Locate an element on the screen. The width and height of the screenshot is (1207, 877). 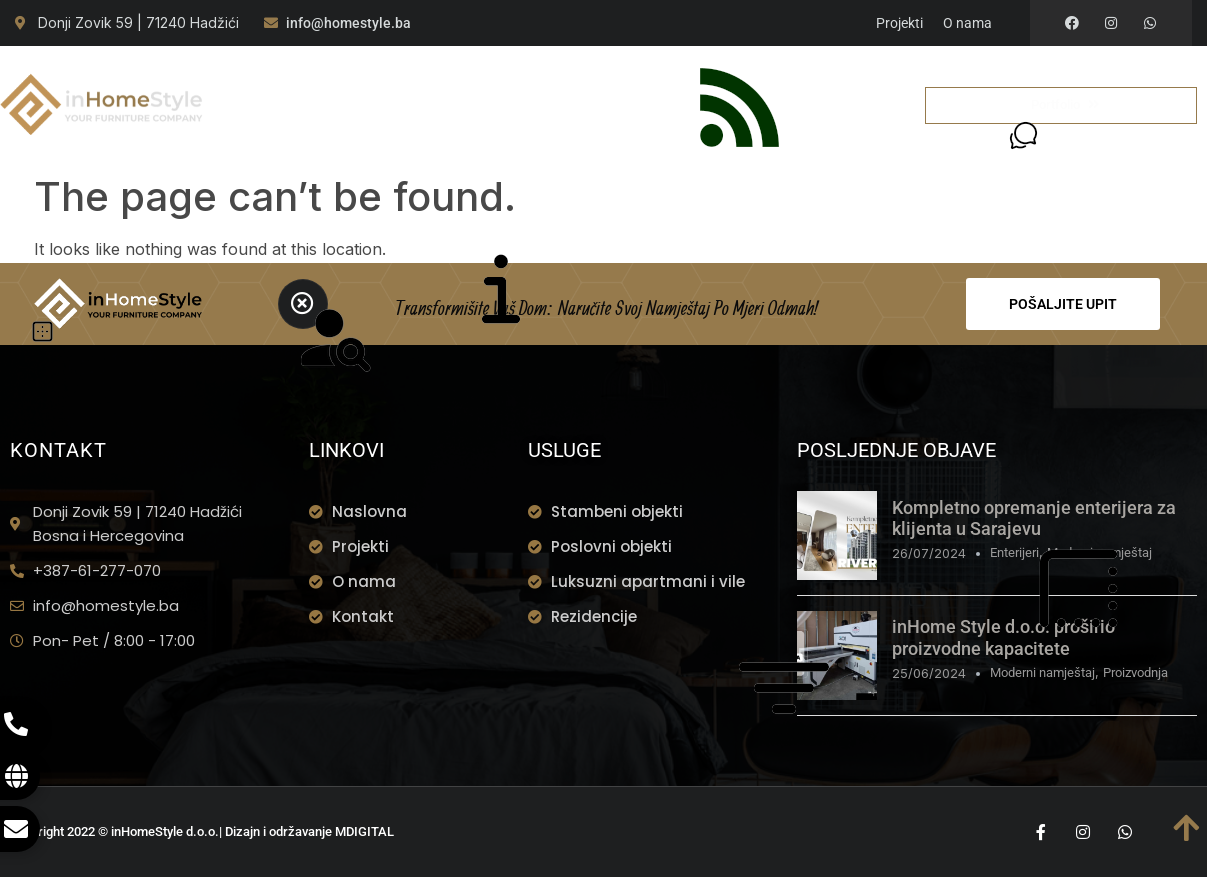
apply outer border to selected cells is located at coordinates (42, 331).